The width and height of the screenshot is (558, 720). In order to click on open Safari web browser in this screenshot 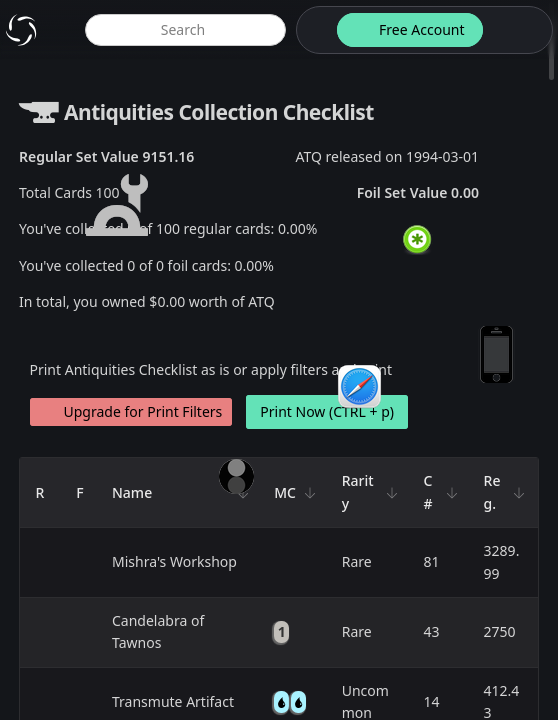, I will do `click(359, 386)`.